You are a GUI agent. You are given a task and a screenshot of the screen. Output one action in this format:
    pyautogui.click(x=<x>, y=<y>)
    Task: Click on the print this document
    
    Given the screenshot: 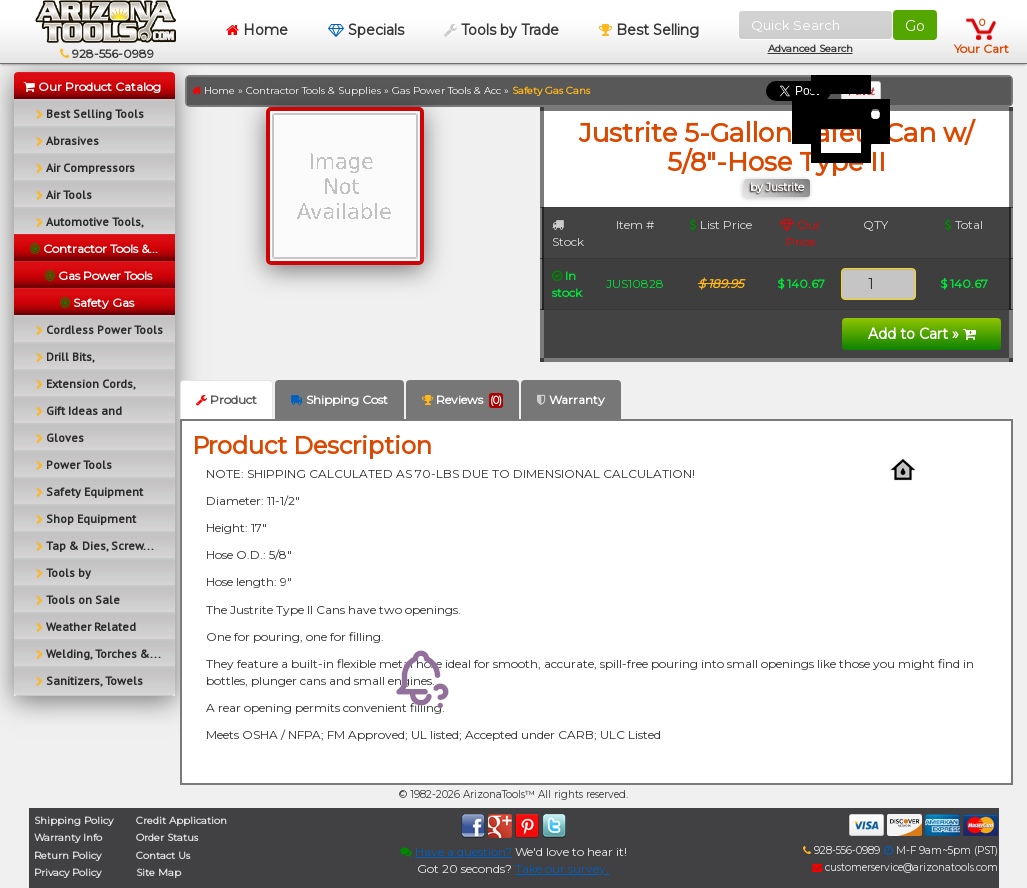 What is the action you would take?
    pyautogui.click(x=841, y=119)
    